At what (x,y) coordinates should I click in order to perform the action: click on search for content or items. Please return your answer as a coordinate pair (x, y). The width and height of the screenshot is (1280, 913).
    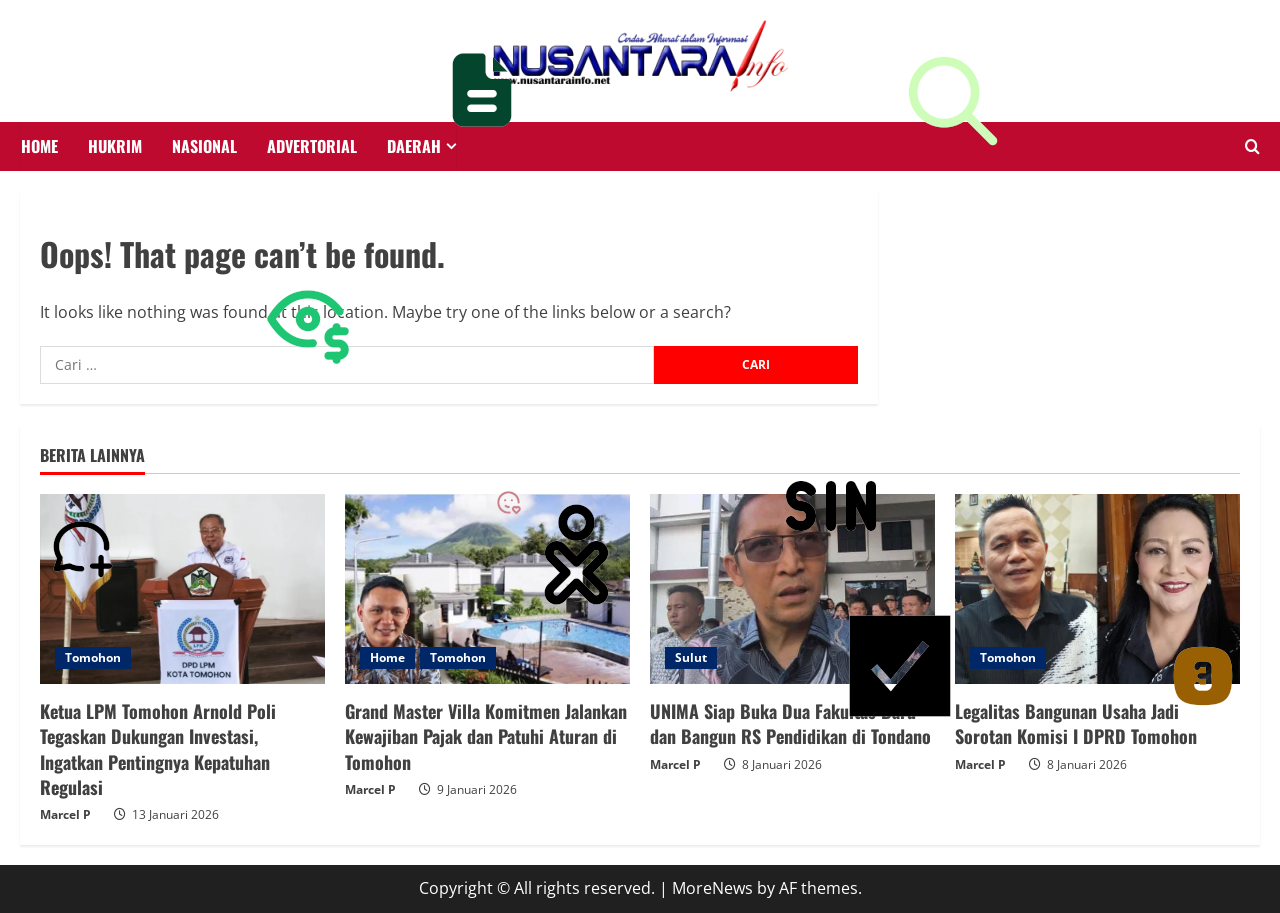
    Looking at the image, I should click on (953, 101).